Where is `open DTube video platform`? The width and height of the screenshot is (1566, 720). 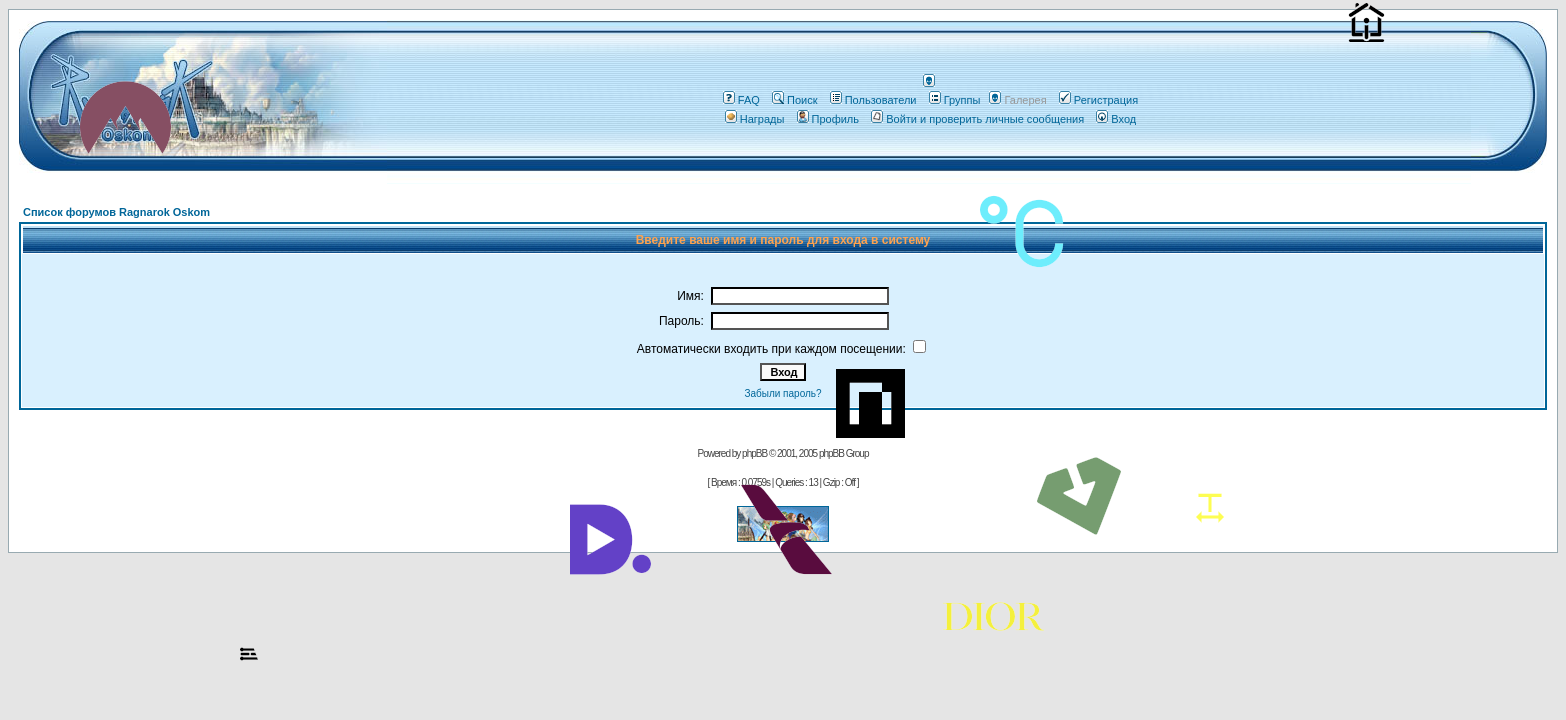
open DTube video platform is located at coordinates (610, 539).